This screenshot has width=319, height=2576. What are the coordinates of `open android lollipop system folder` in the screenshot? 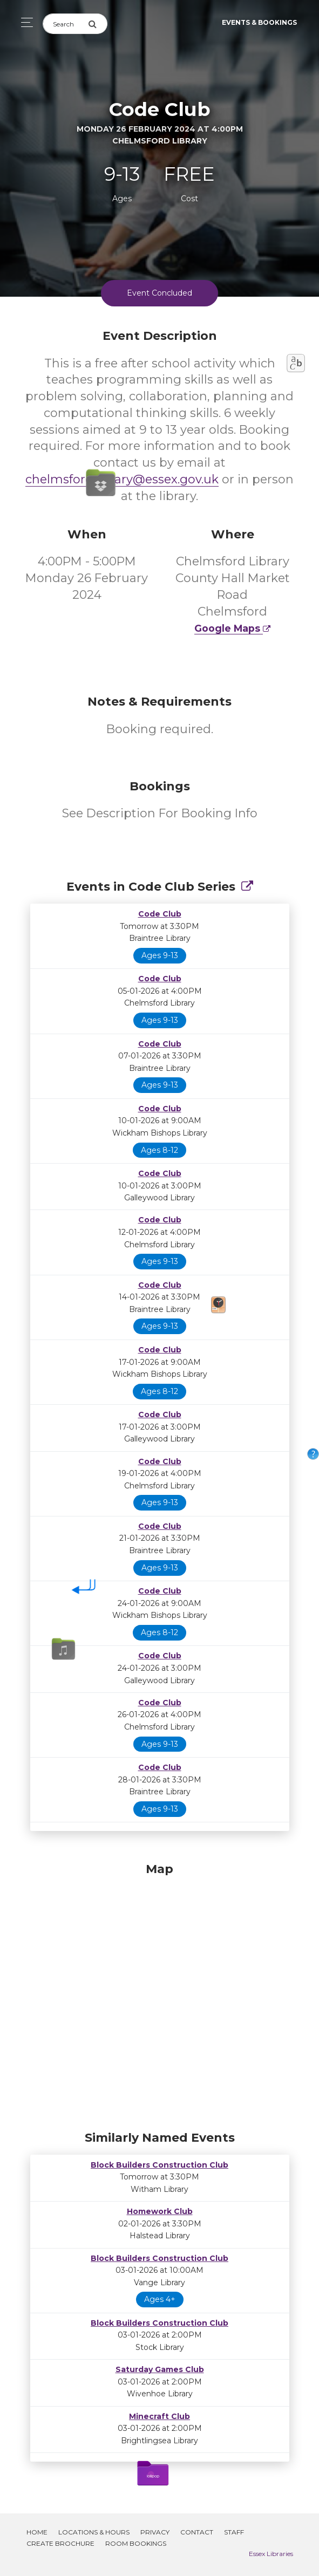 It's located at (153, 2474).